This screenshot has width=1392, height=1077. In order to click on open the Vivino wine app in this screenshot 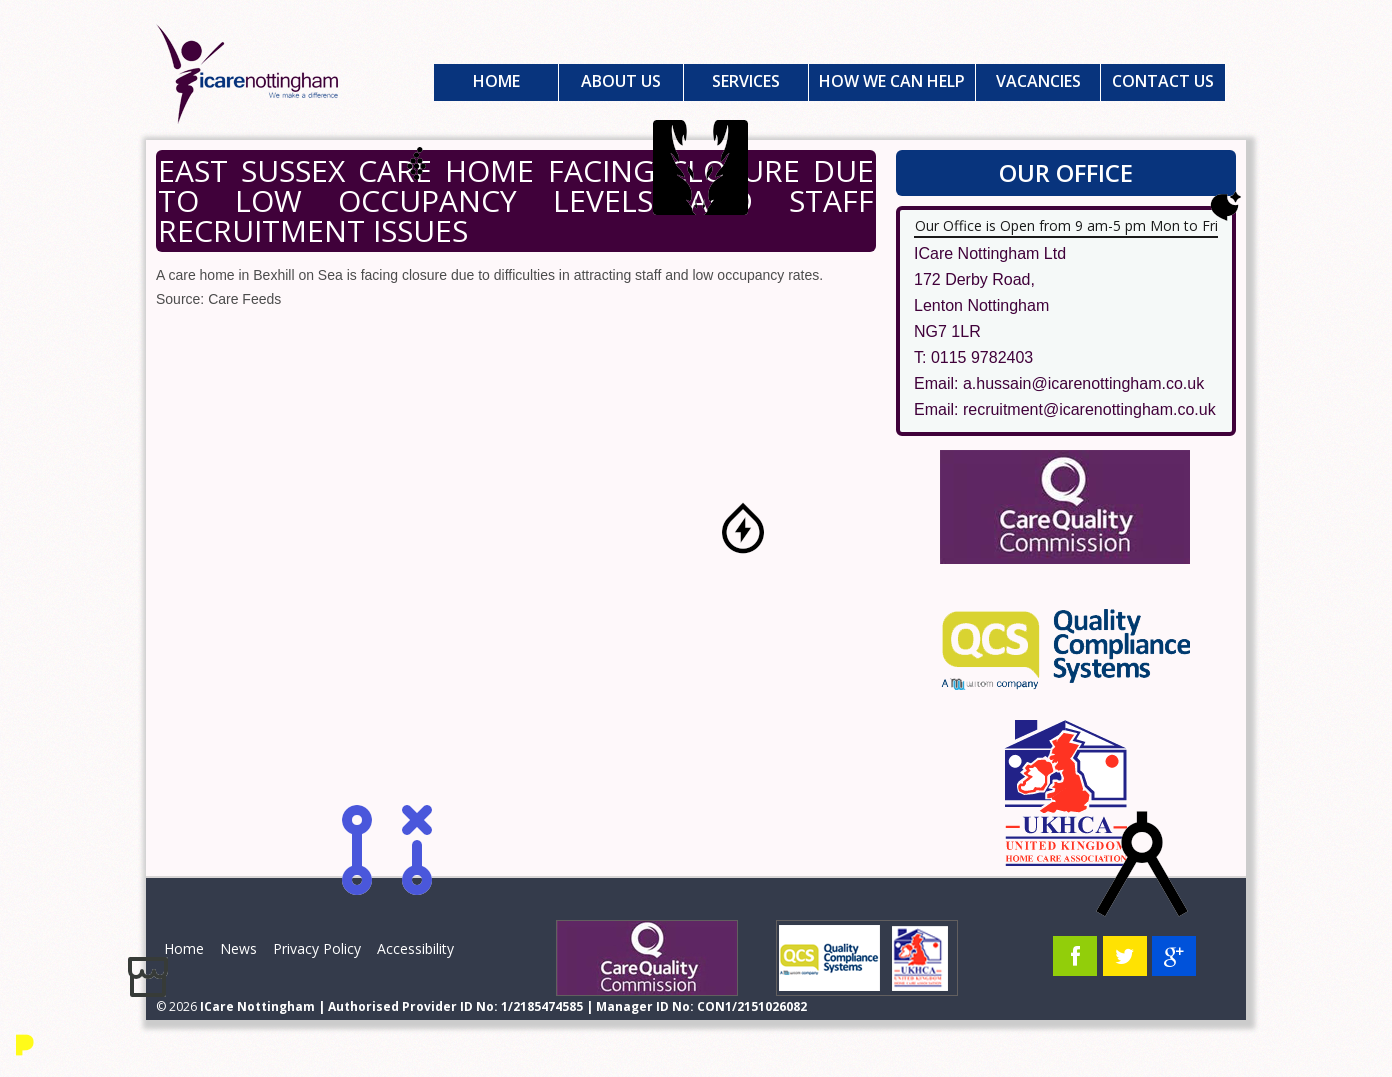, I will do `click(416, 163)`.